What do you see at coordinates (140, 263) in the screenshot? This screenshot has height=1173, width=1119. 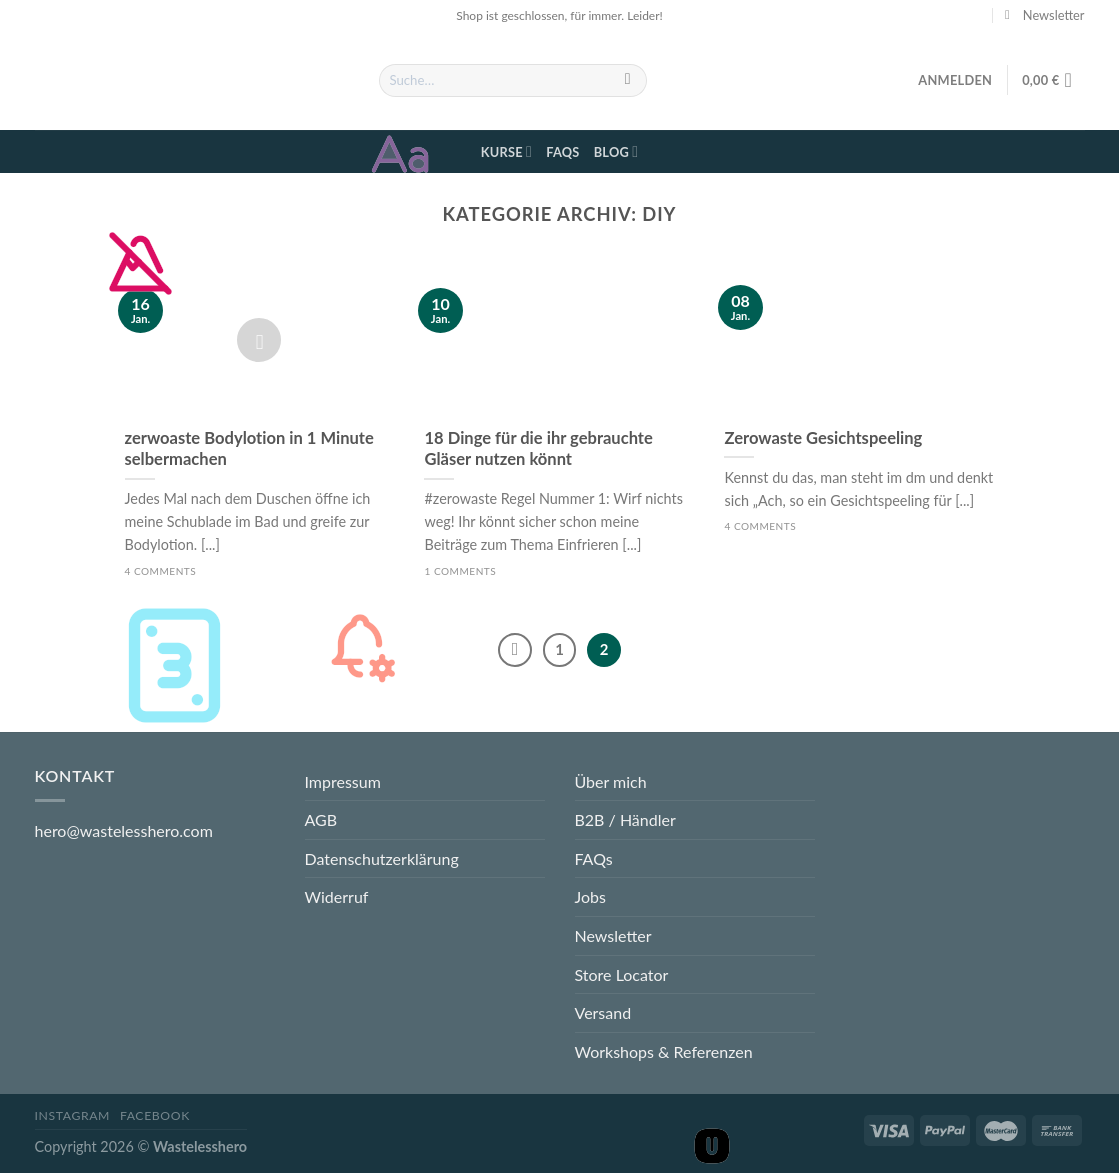 I see `image unavailable or cannot be displayed` at bounding box center [140, 263].